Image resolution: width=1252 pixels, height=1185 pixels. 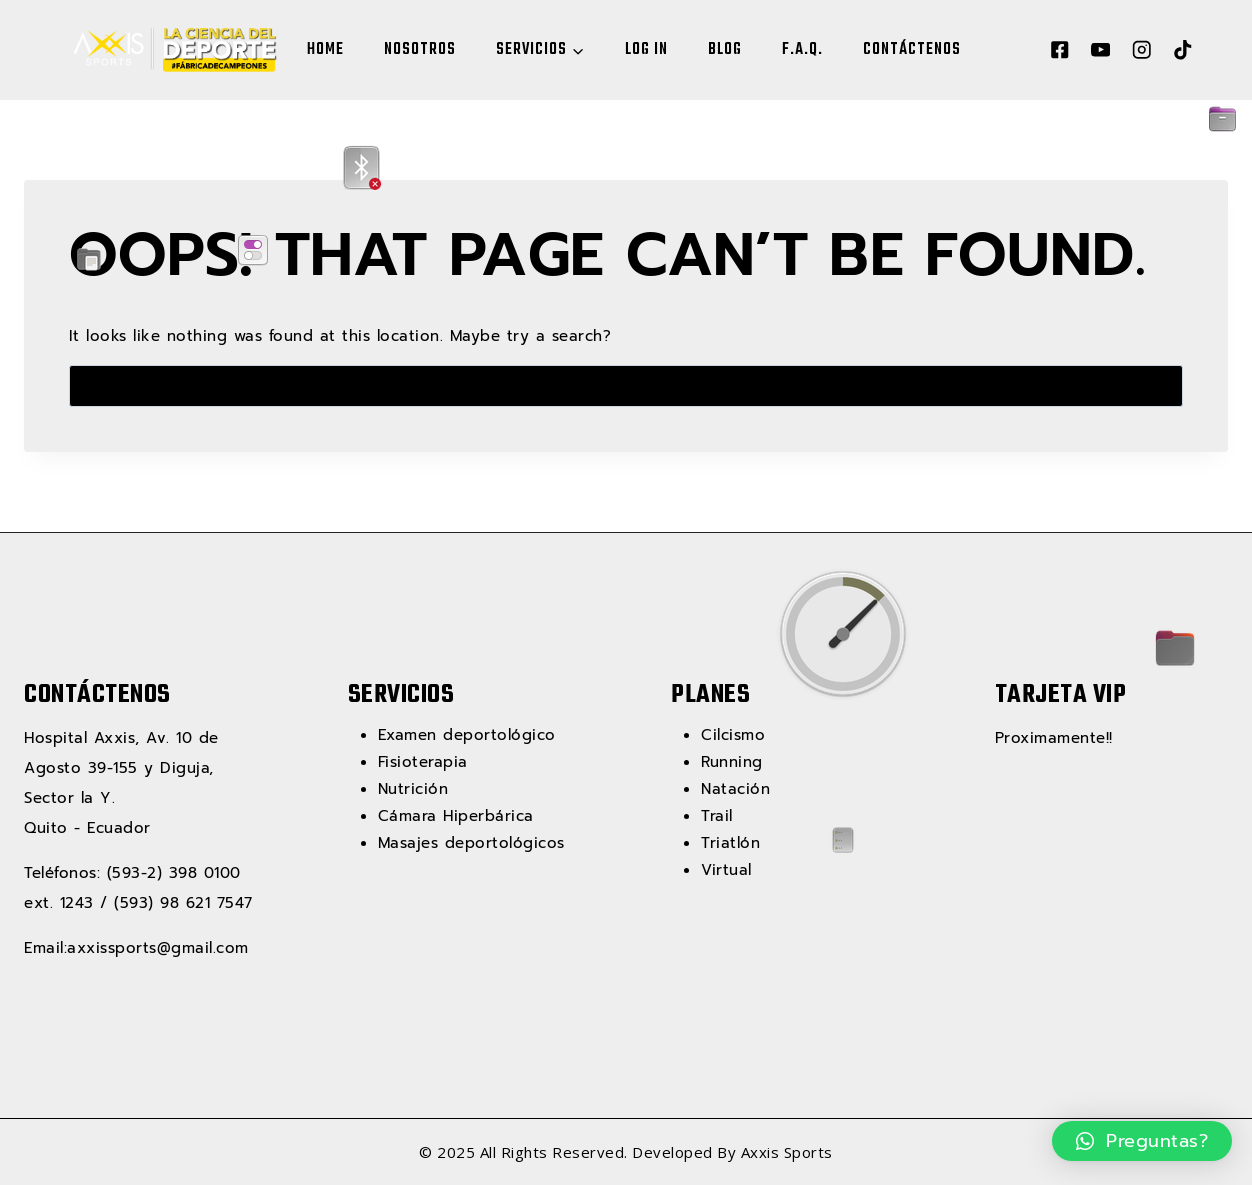 What do you see at coordinates (1222, 118) in the screenshot?
I see `open the file manager application` at bounding box center [1222, 118].